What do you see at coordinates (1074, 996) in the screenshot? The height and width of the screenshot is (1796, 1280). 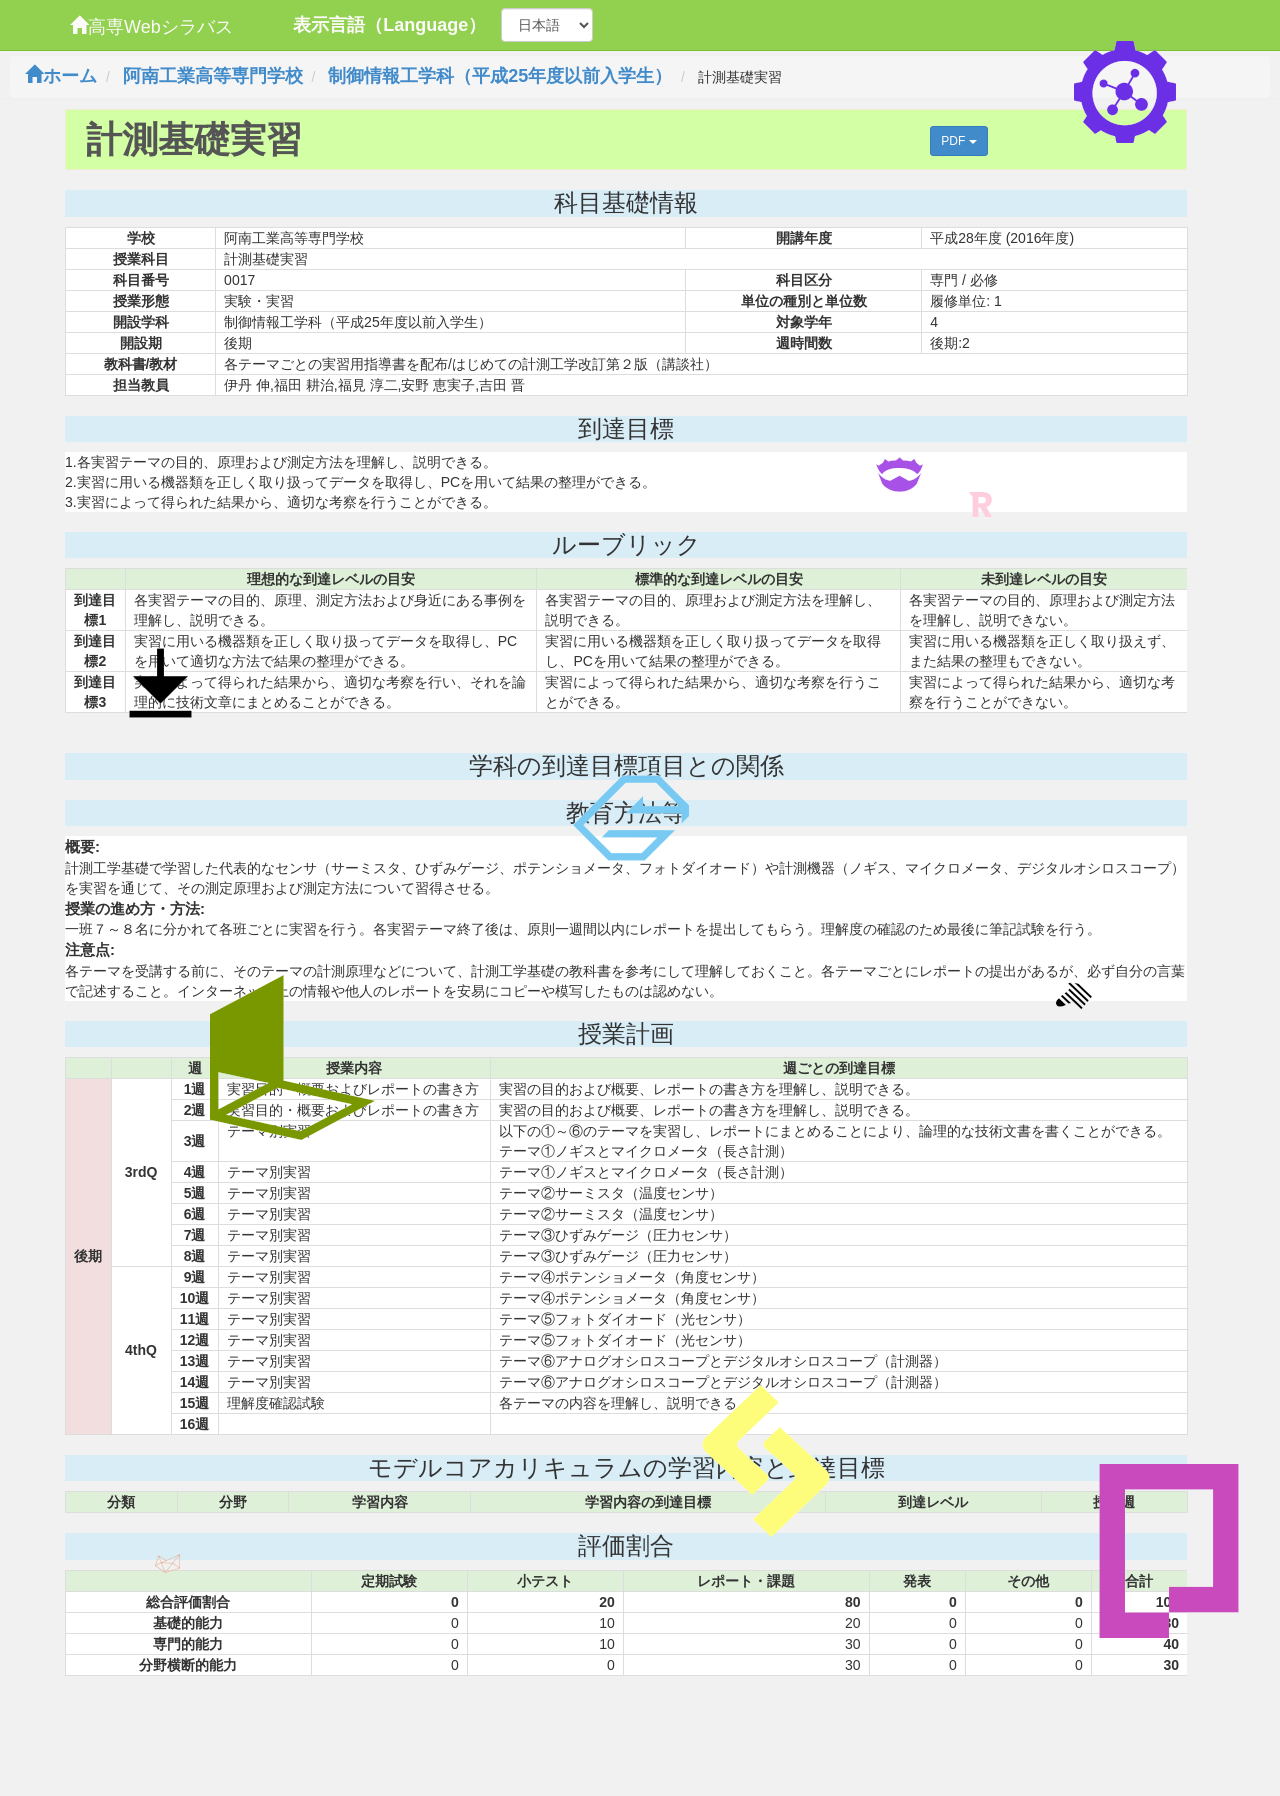 I see `open zebpay cryptocurrency exchange app` at bounding box center [1074, 996].